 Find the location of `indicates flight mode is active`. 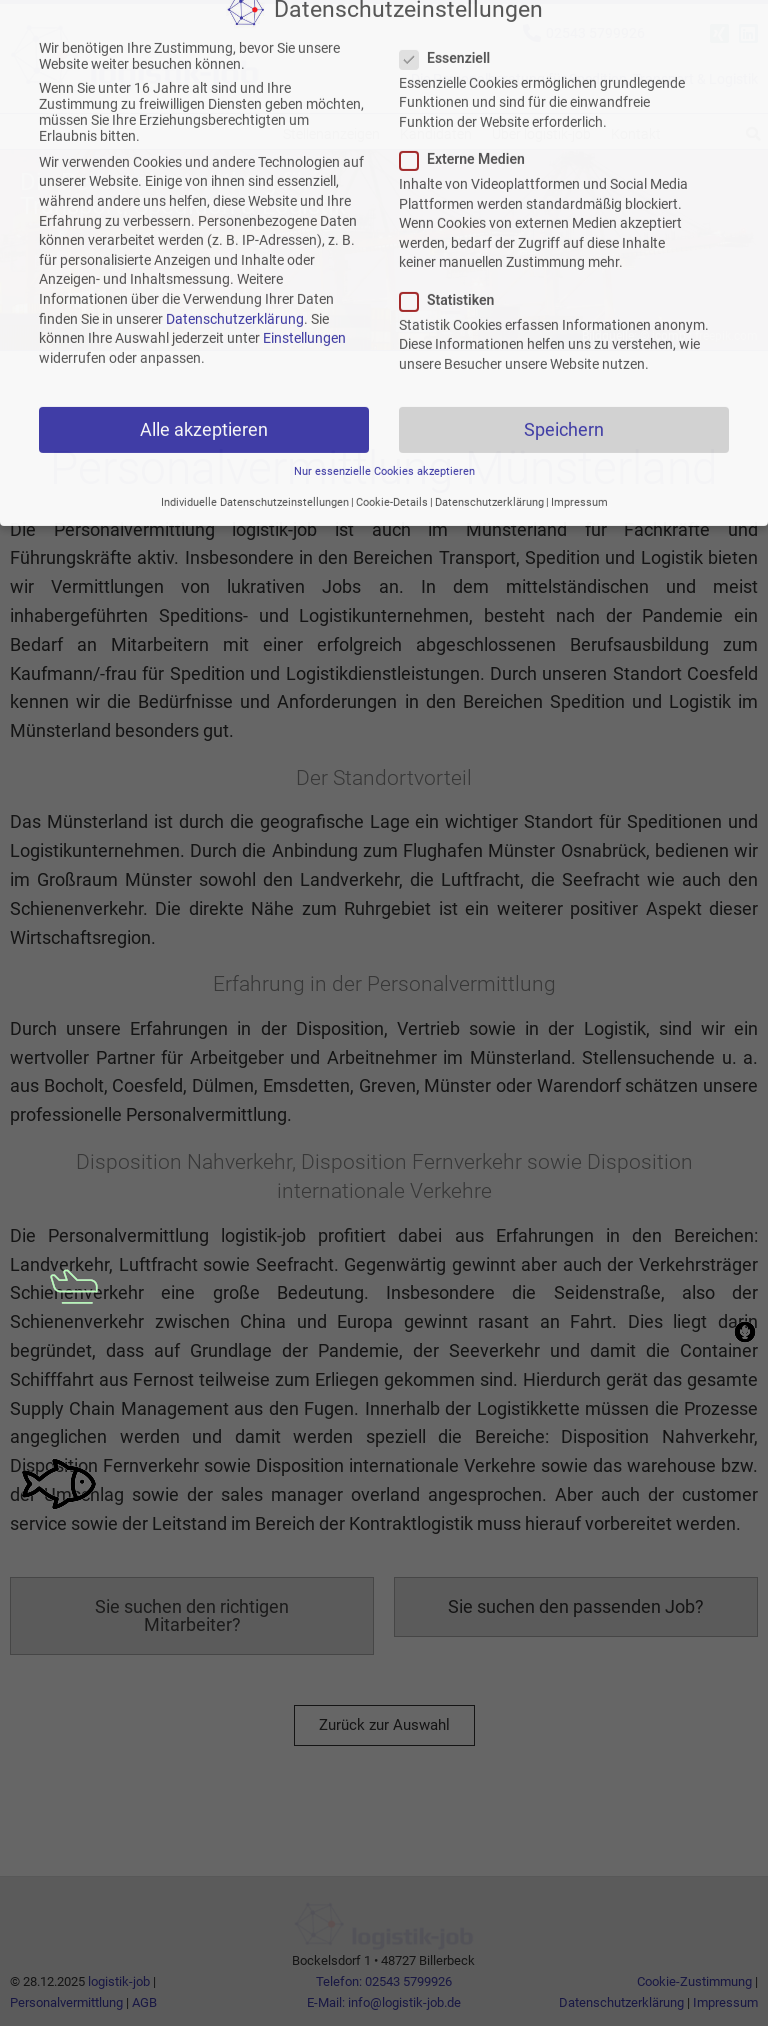

indicates flight mode is active is located at coordinates (74, 1285).